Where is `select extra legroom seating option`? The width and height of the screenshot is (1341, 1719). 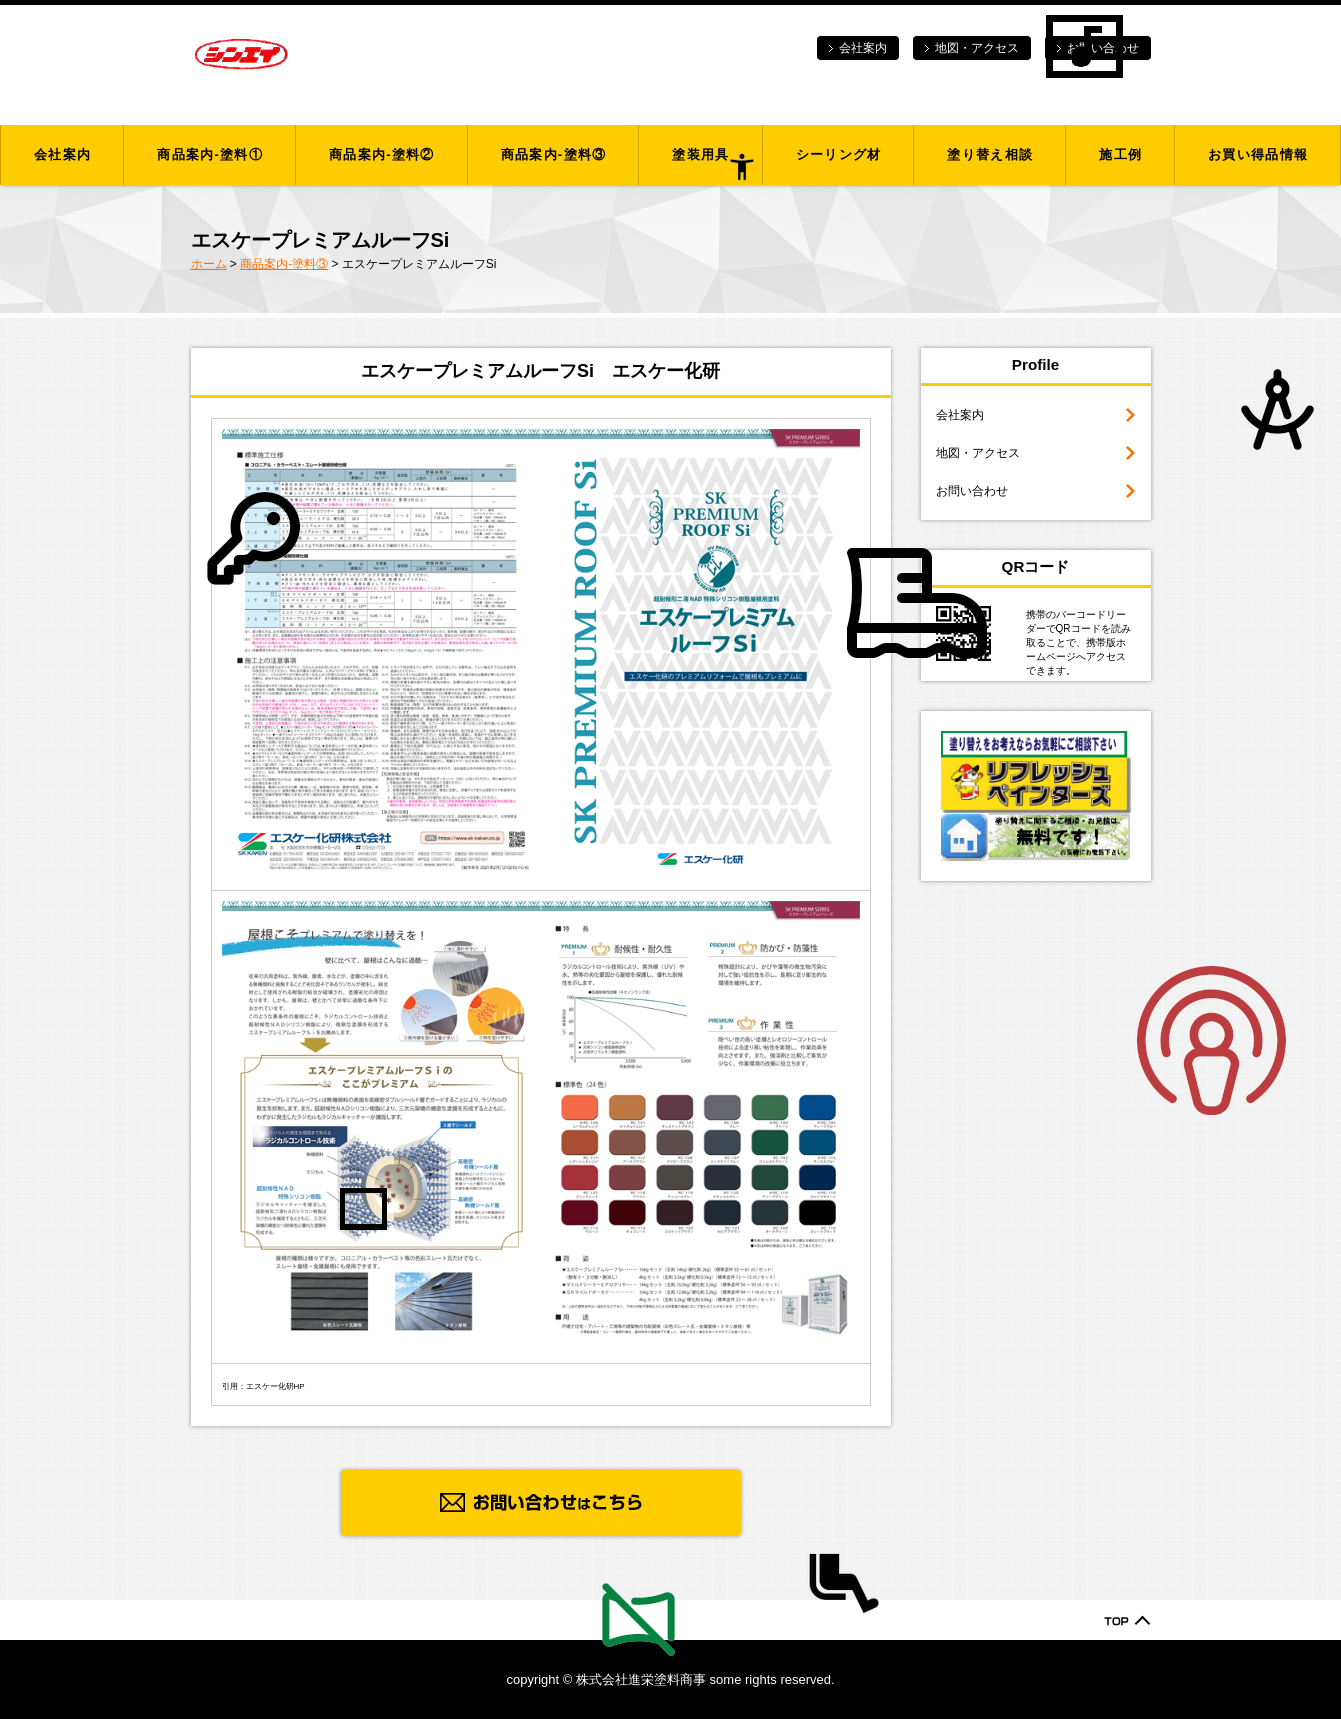 select extra legroom seating option is located at coordinates (842, 1583).